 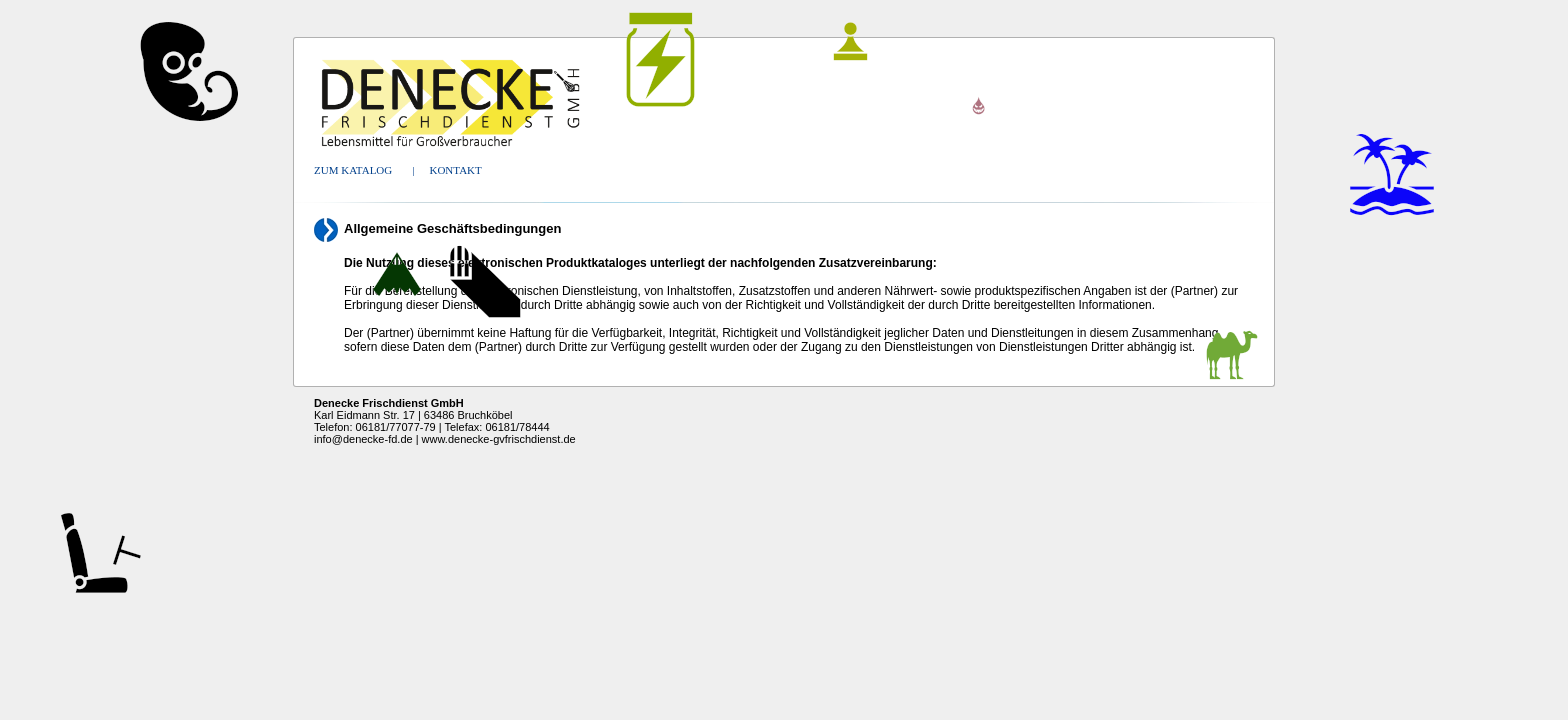 What do you see at coordinates (481, 278) in the screenshot?
I see `enter the dungeon or underground level` at bounding box center [481, 278].